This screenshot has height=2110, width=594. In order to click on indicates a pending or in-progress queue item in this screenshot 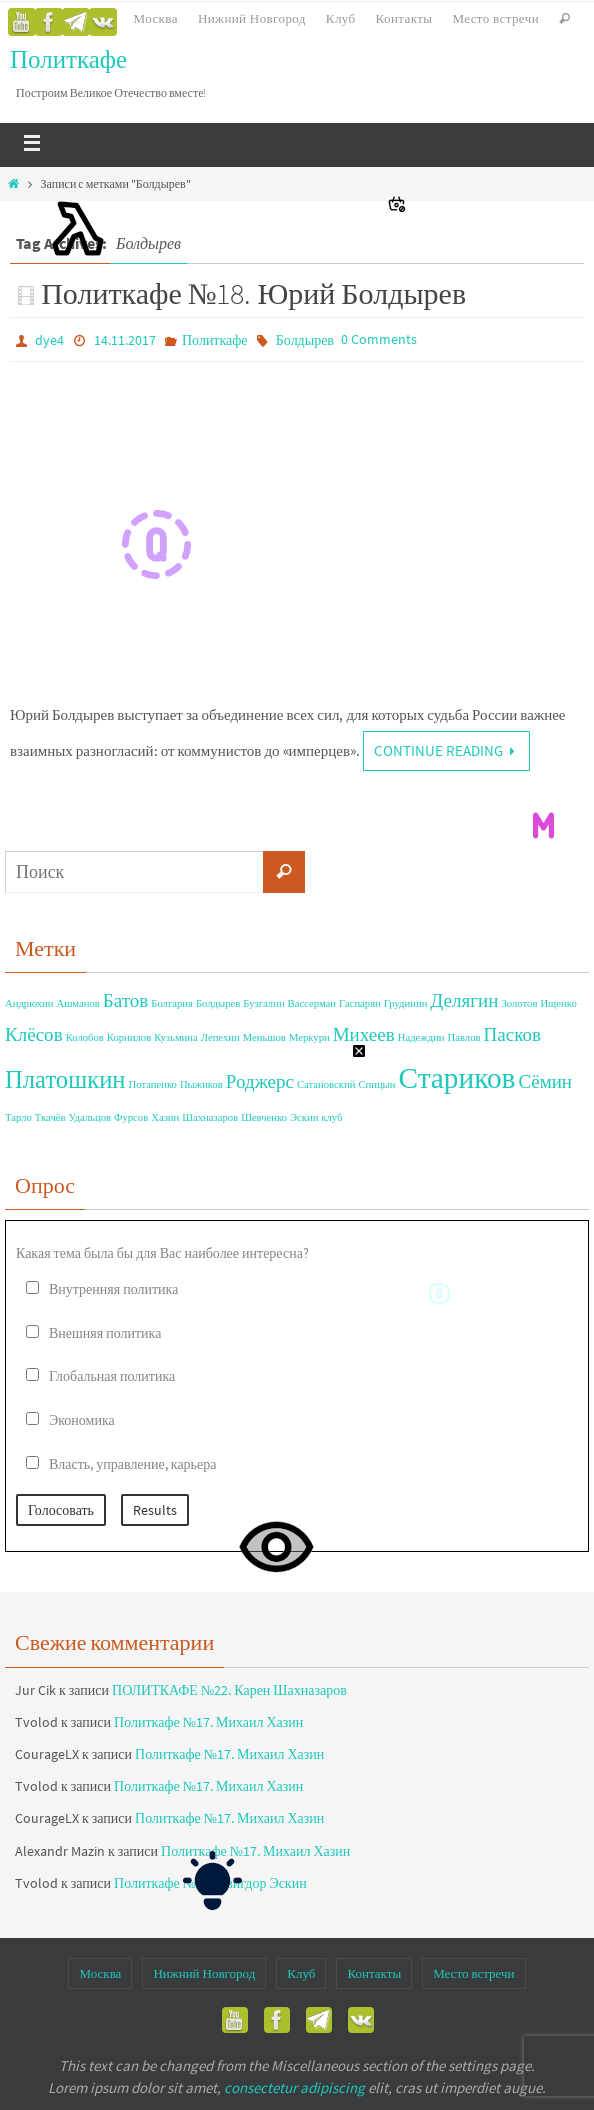, I will do `click(156, 544)`.